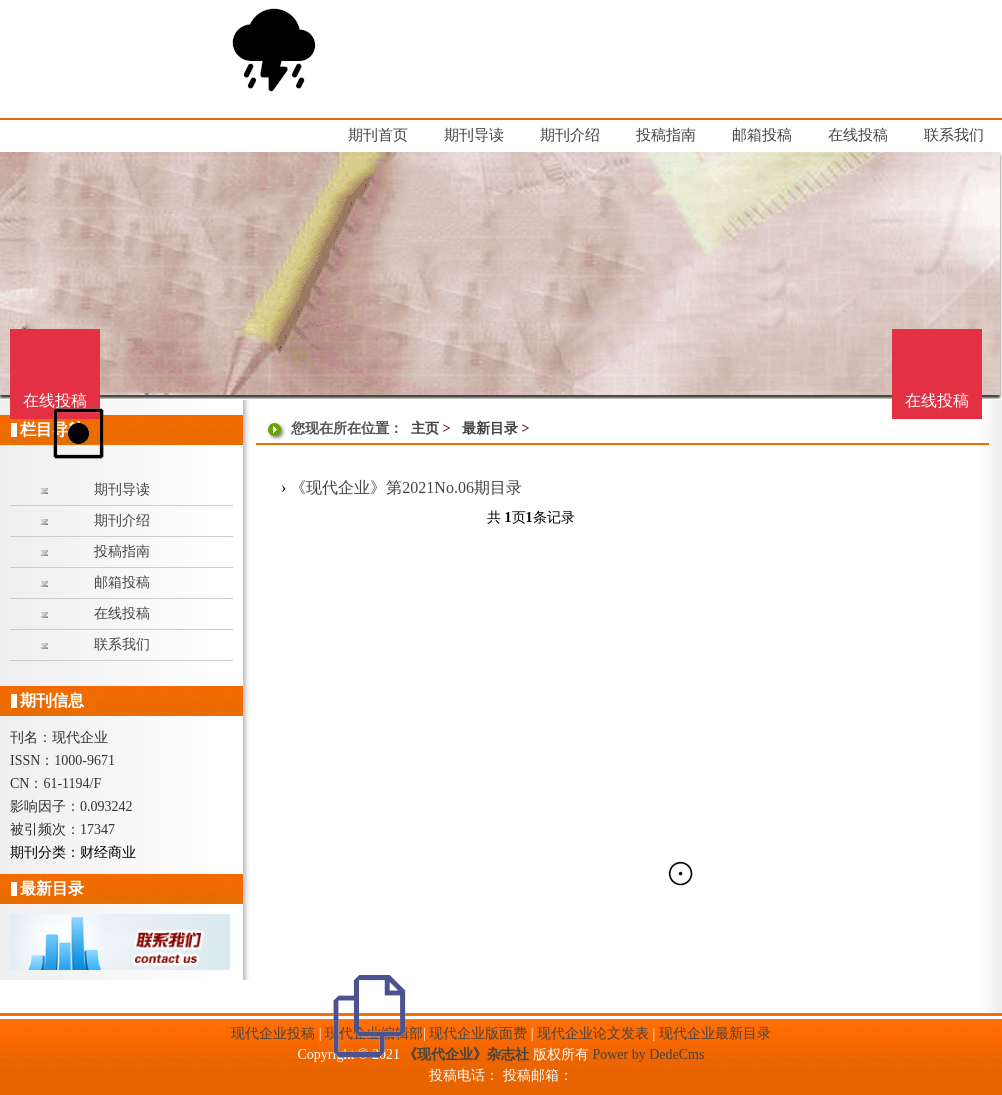 The image size is (1002, 1095). Describe the element at coordinates (274, 50) in the screenshot. I see `indicates thunderstorm weather conditions` at that location.